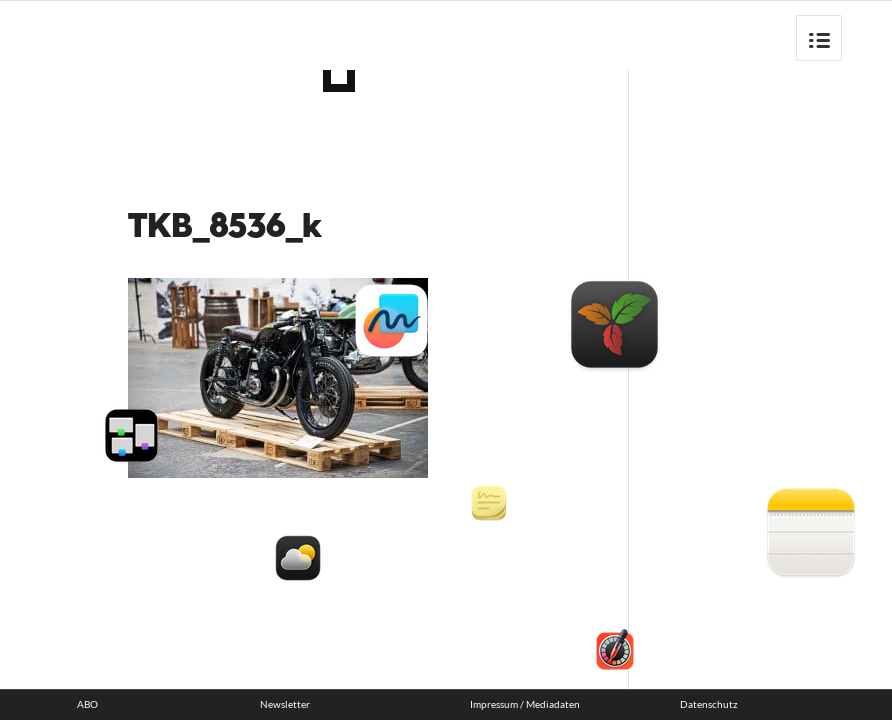  I want to click on open the weather app, so click(298, 558).